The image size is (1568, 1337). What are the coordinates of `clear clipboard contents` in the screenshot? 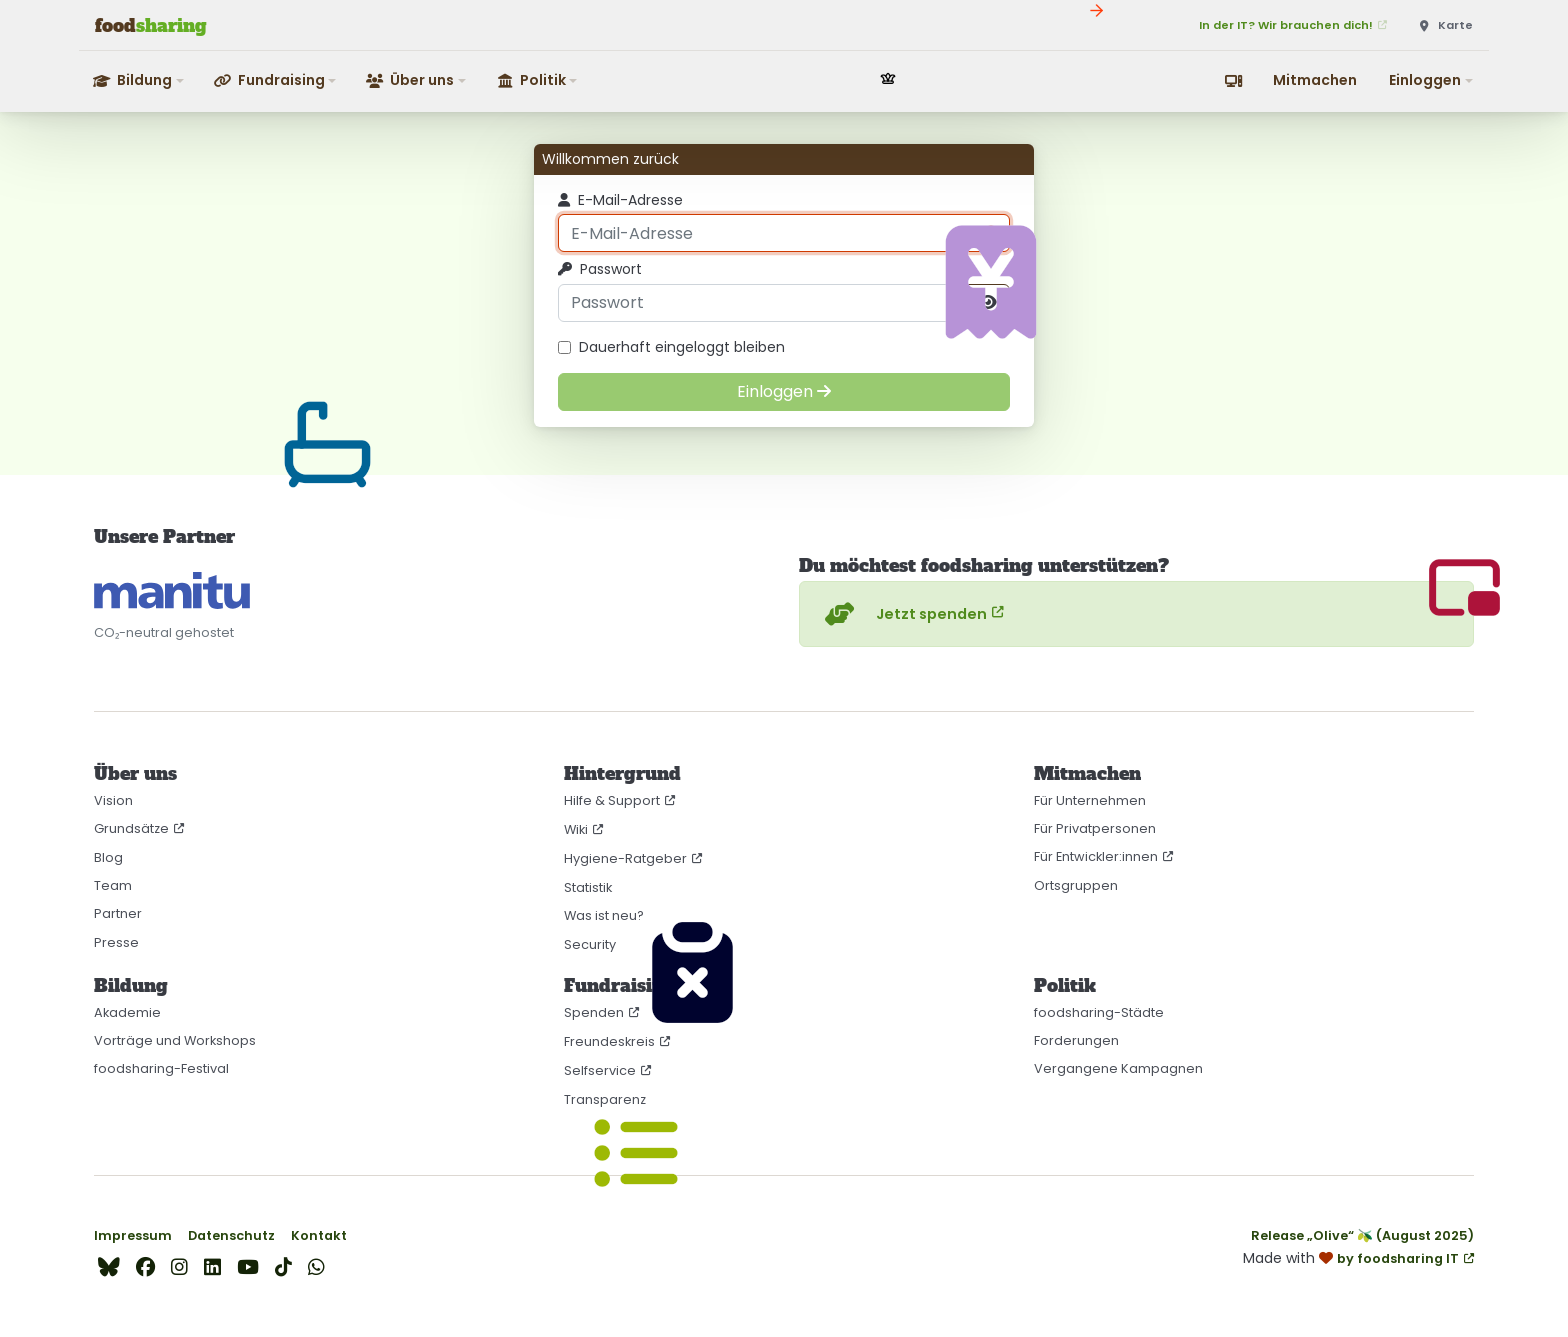 It's located at (692, 972).